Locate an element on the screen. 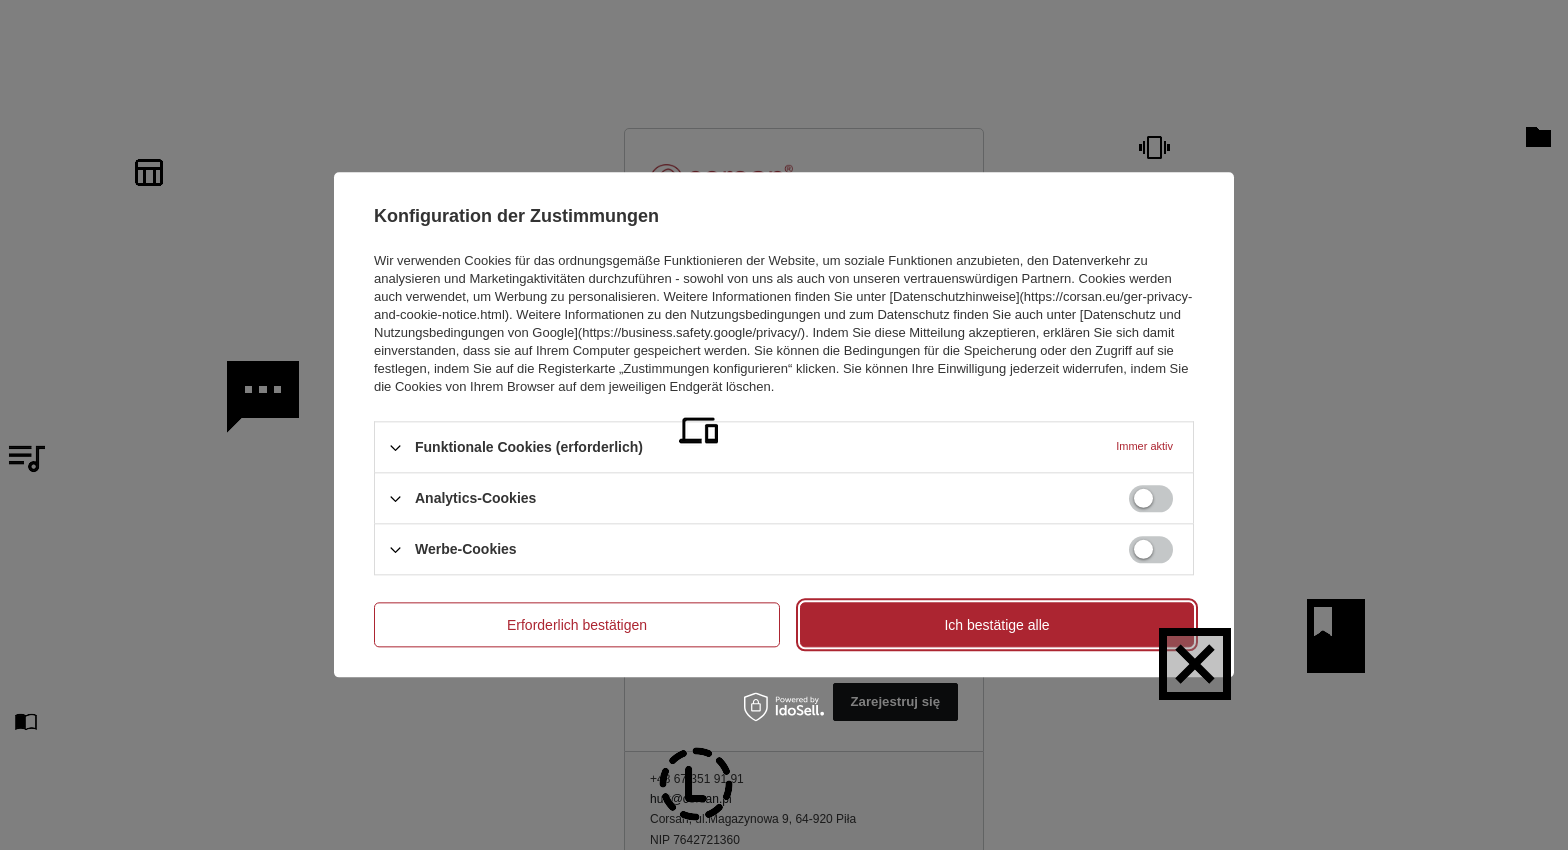  view data in table format is located at coordinates (148, 172).